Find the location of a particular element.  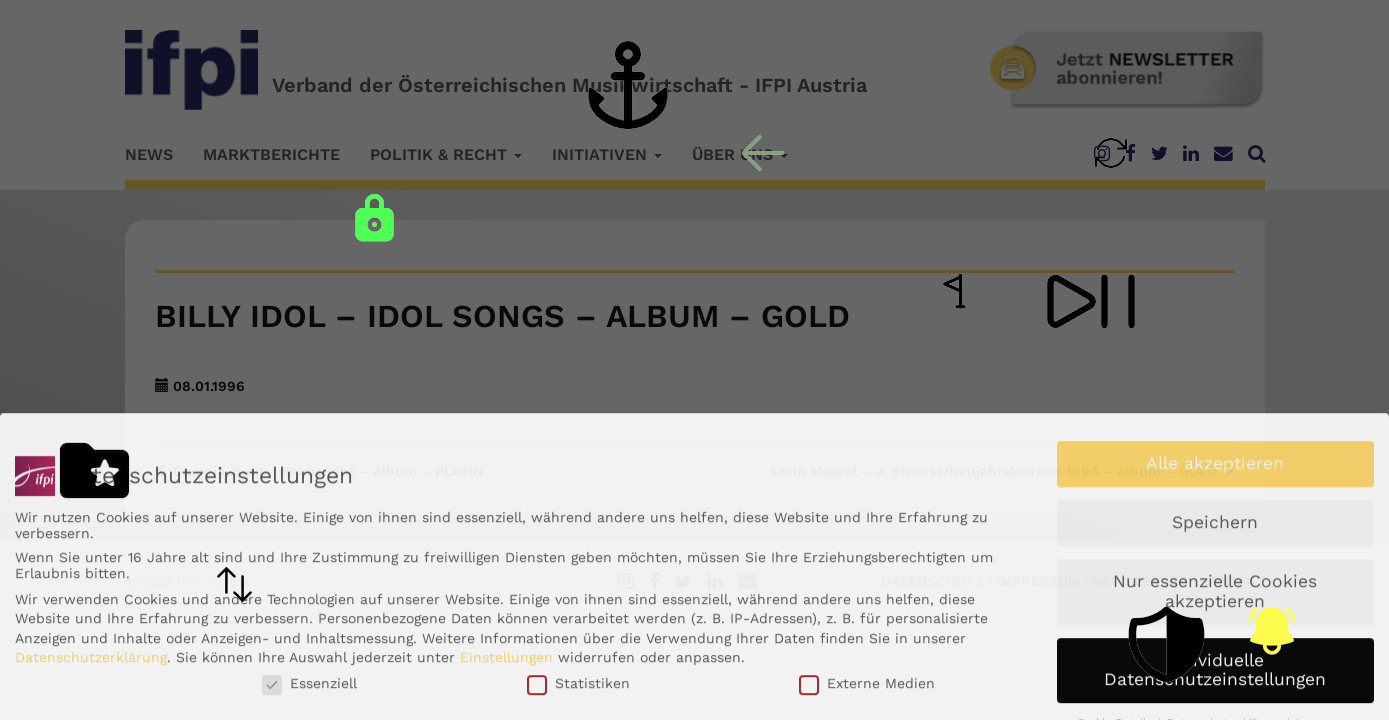

access your favorites folder is located at coordinates (94, 470).